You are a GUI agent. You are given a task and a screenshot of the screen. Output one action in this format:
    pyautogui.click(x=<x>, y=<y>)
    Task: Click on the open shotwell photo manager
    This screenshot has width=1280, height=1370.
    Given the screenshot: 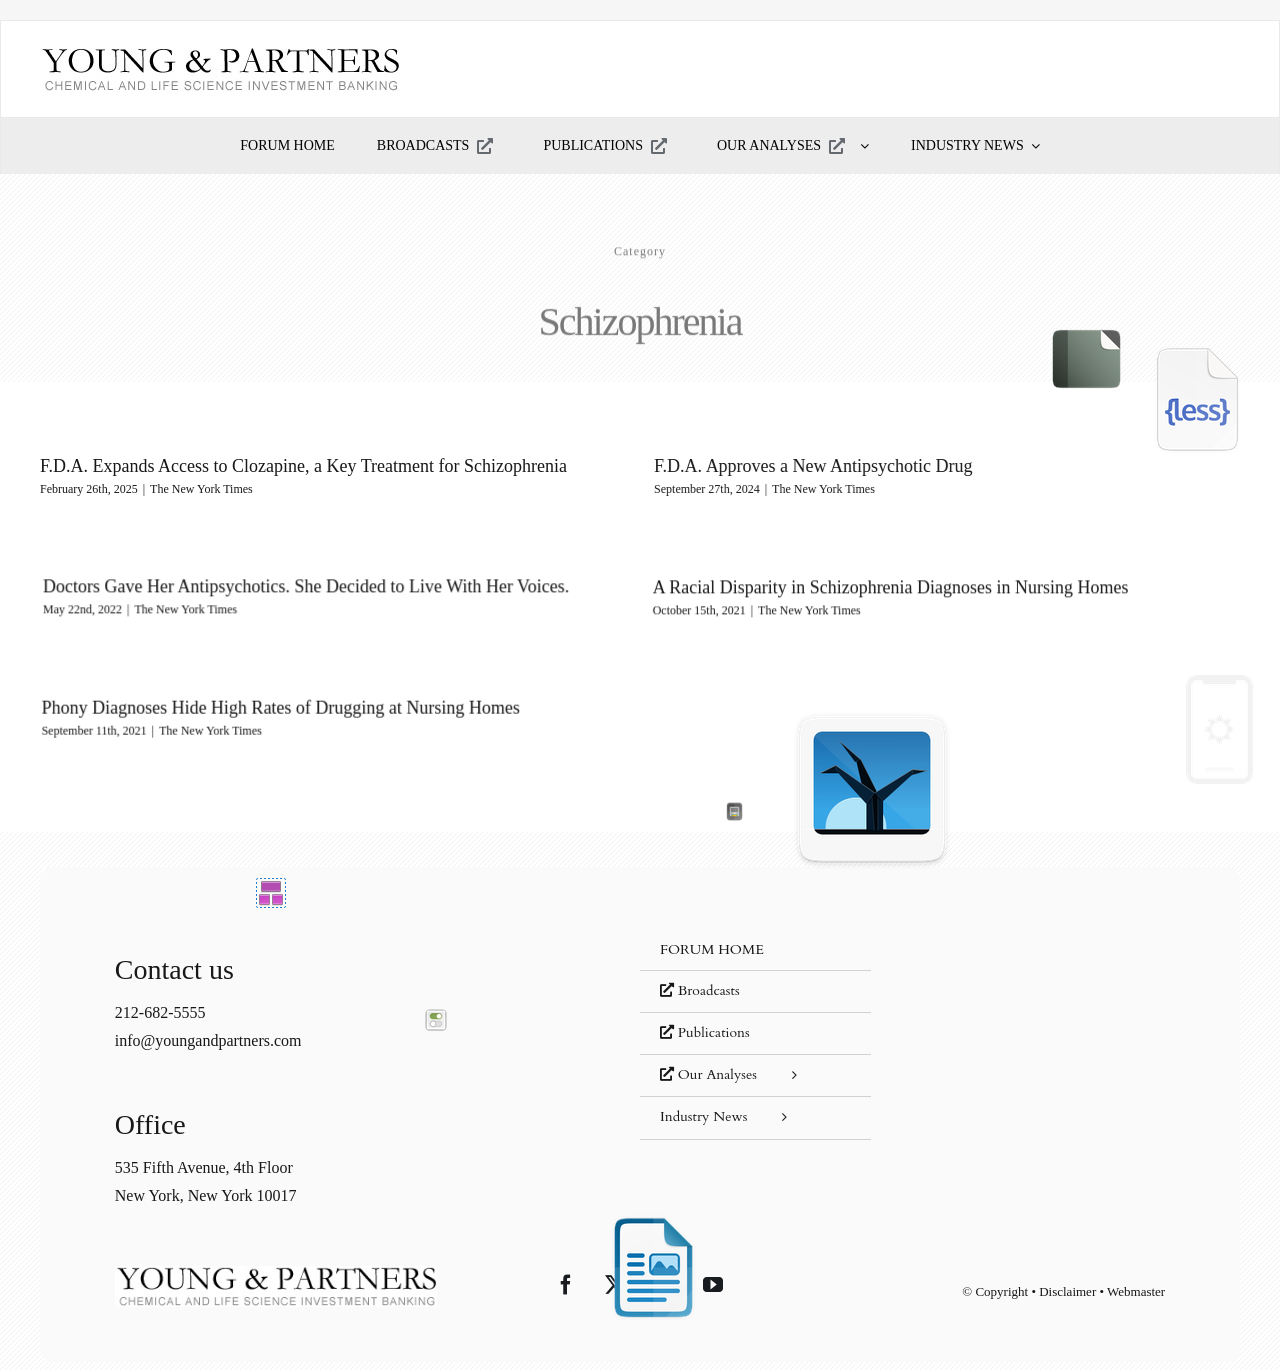 What is the action you would take?
    pyautogui.click(x=872, y=790)
    